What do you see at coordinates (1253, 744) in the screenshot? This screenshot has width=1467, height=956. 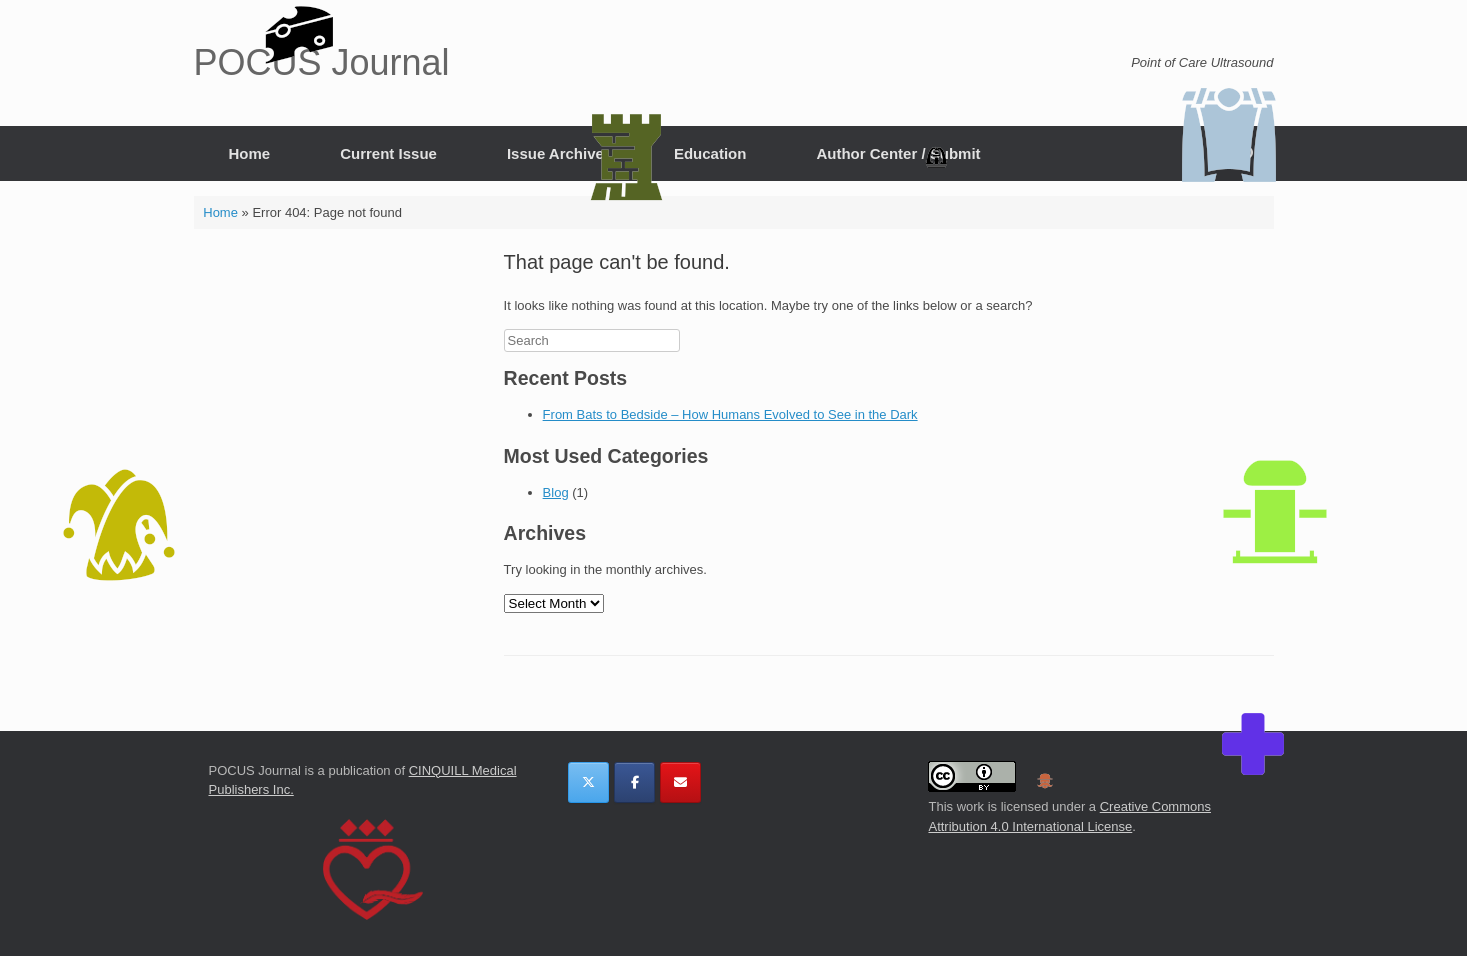 I see `indicates player health status is normal` at bounding box center [1253, 744].